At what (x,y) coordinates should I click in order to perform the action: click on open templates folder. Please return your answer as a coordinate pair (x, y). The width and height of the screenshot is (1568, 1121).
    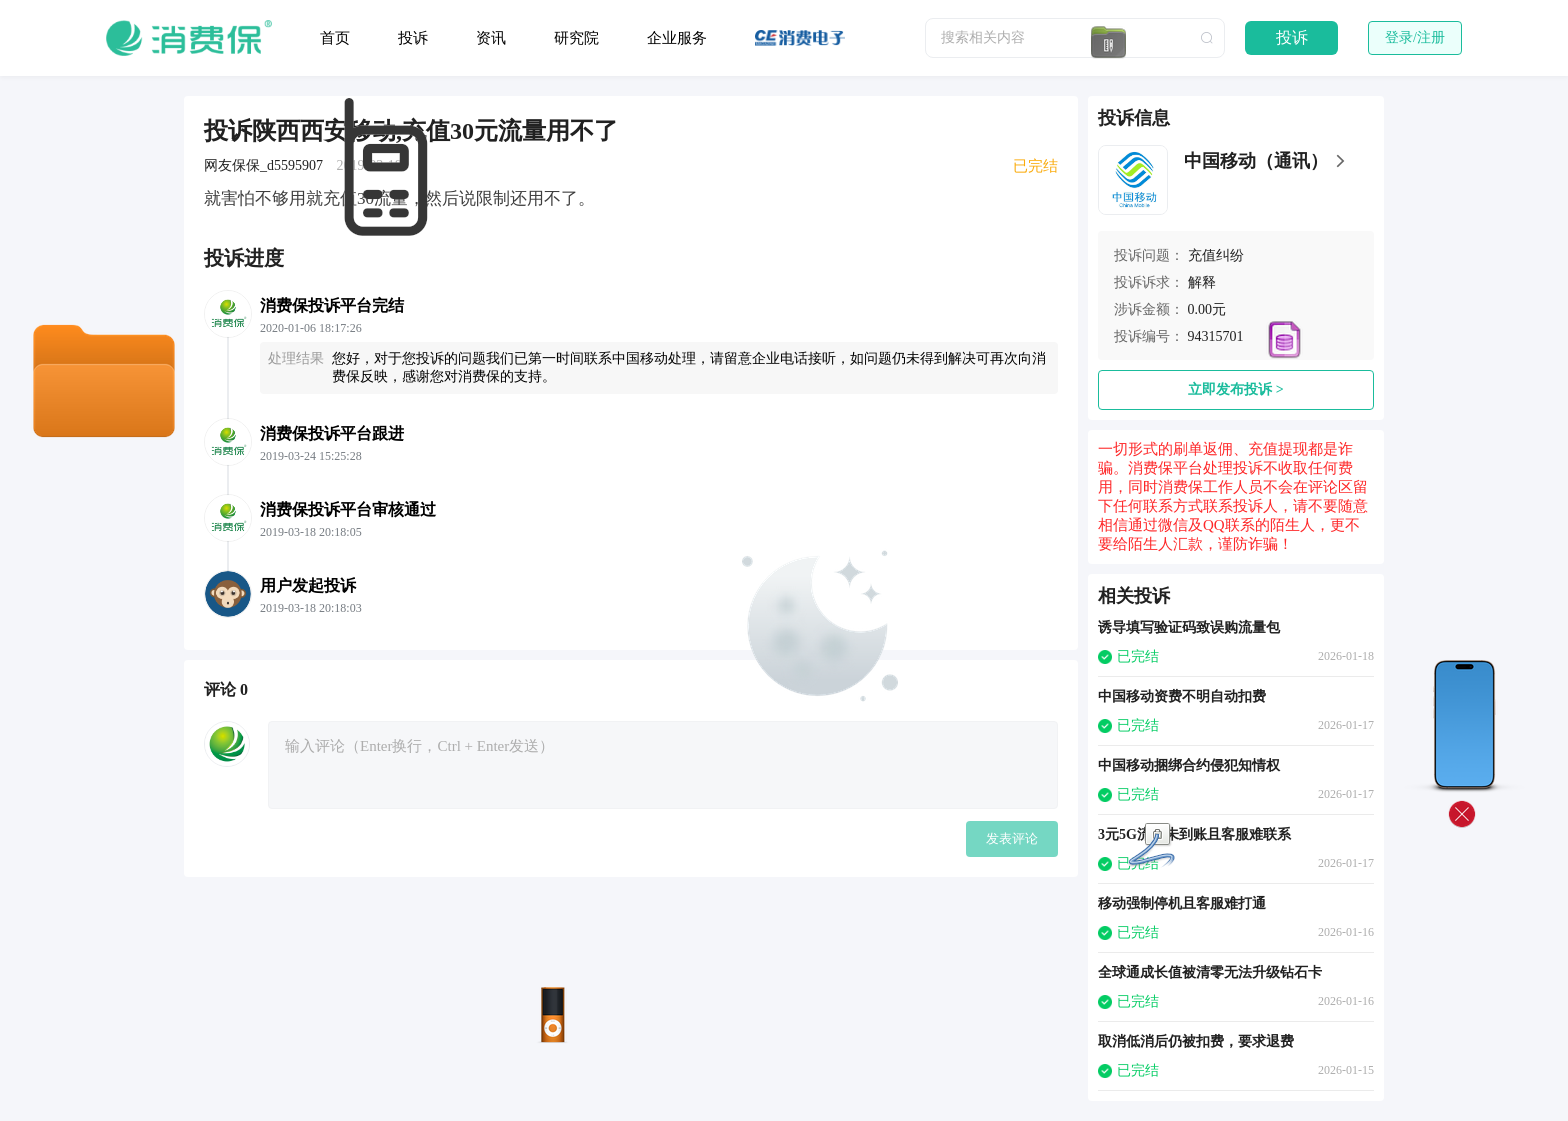
    Looking at the image, I should click on (1108, 41).